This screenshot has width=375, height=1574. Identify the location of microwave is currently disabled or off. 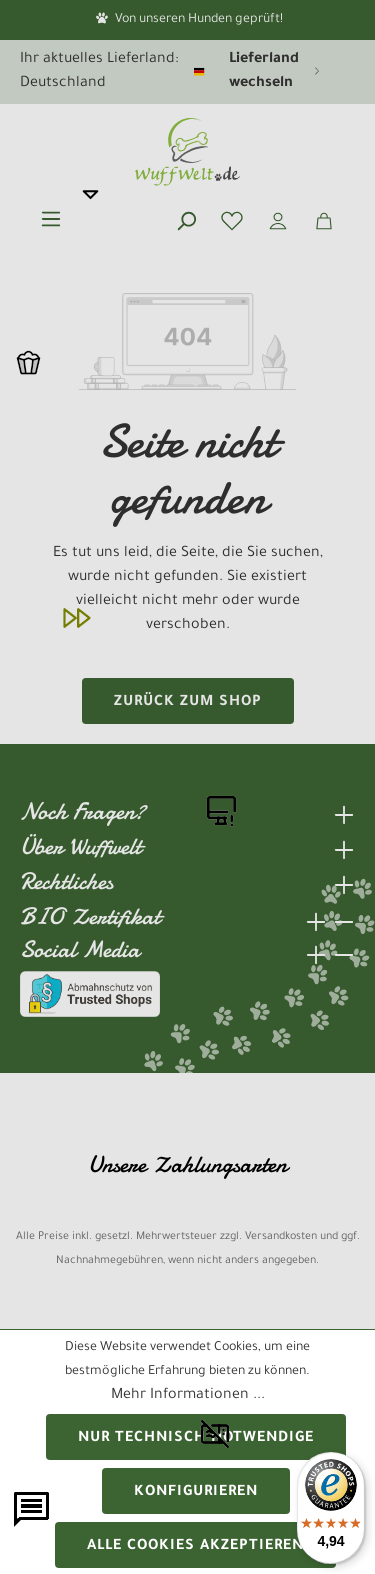
(215, 1434).